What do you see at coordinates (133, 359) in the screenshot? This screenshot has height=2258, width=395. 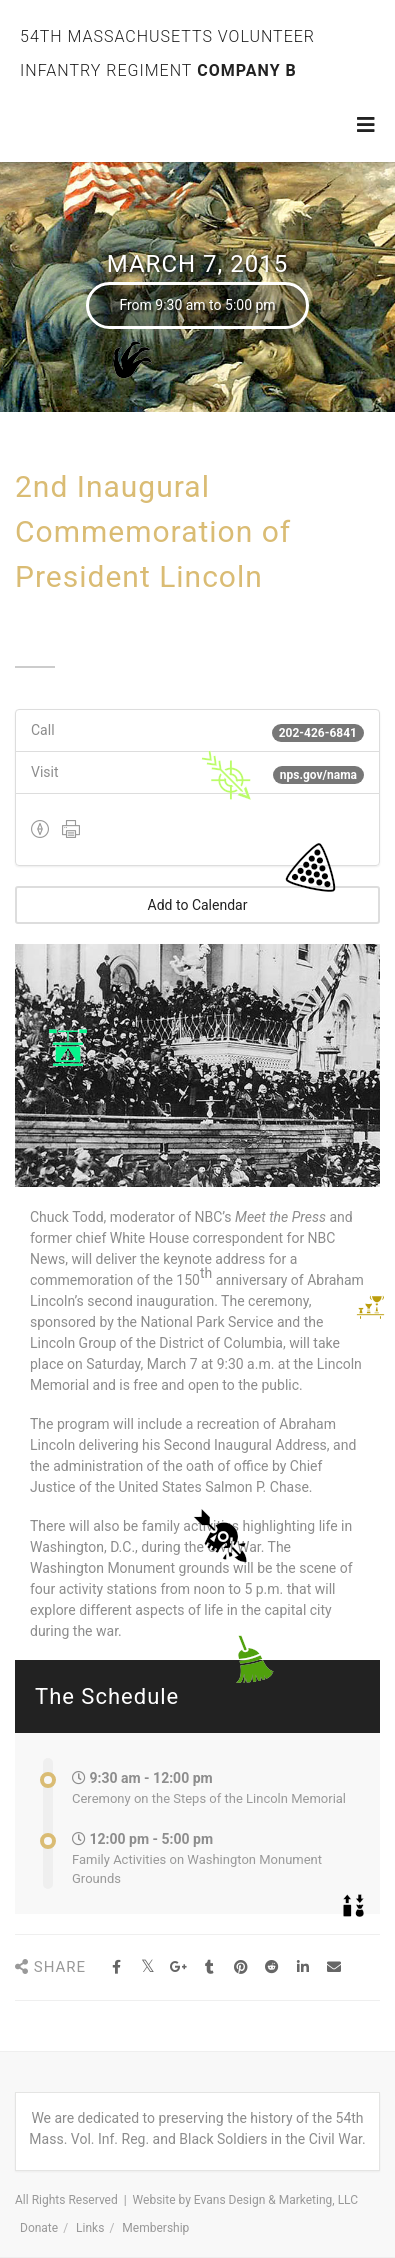 I see `enemy grab or grapple attack in a game` at bounding box center [133, 359].